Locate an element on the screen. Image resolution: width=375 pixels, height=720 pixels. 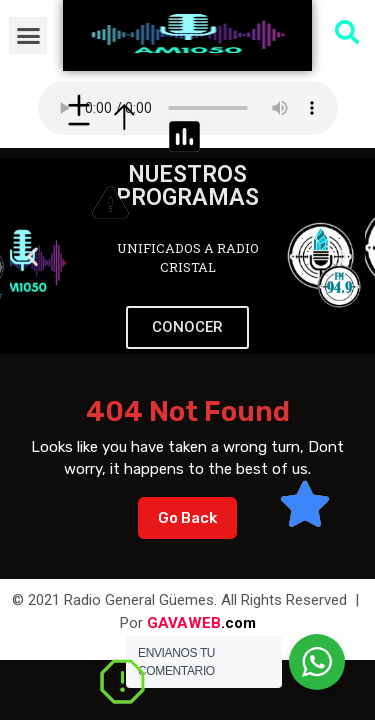
stop or halt current action is located at coordinates (122, 681).